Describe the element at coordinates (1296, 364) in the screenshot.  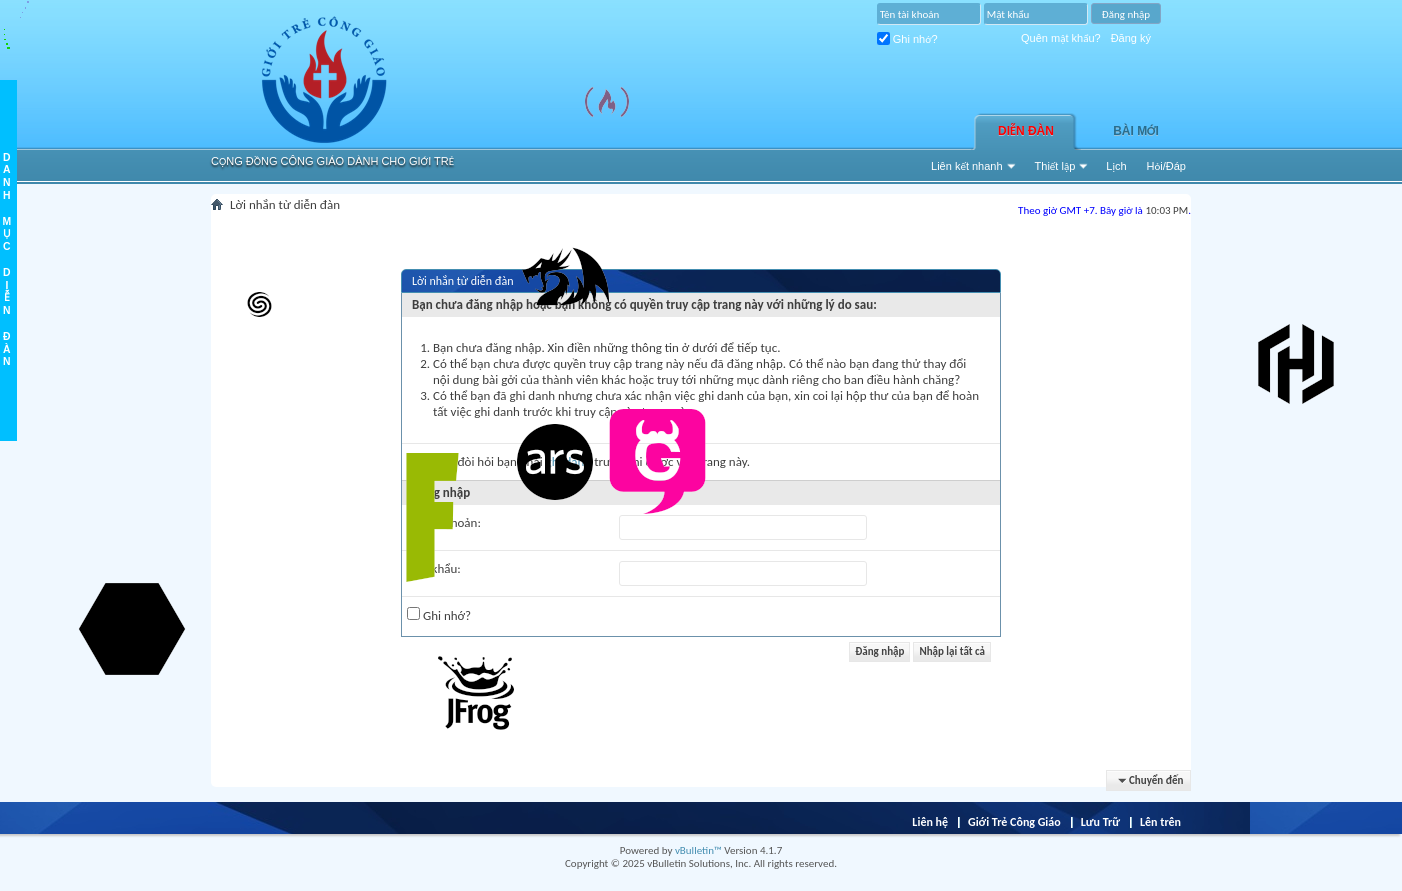
I see `HashiCorp company logo` at that location.